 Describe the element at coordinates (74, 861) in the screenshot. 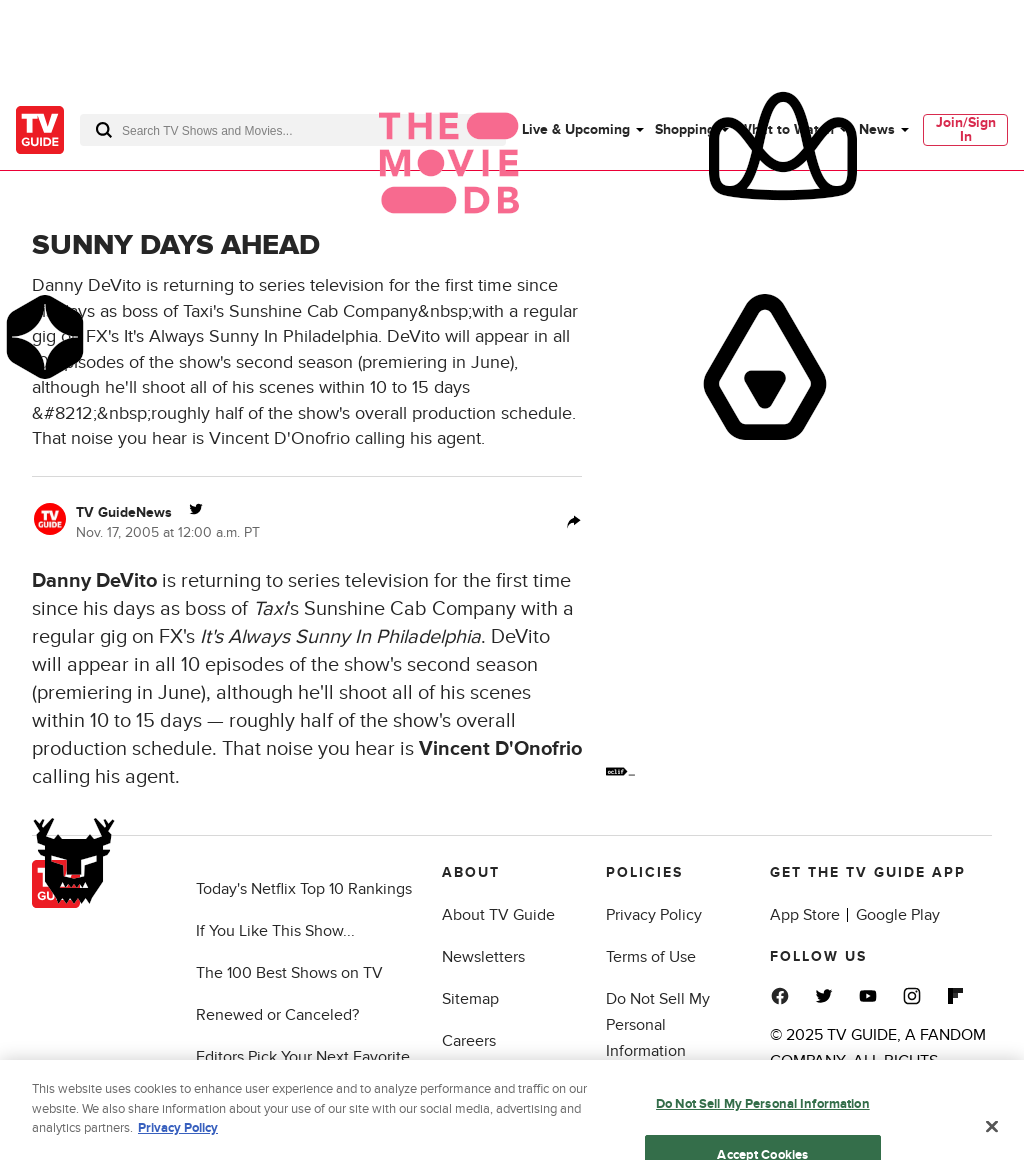

I see `turso database service logo` at that location.